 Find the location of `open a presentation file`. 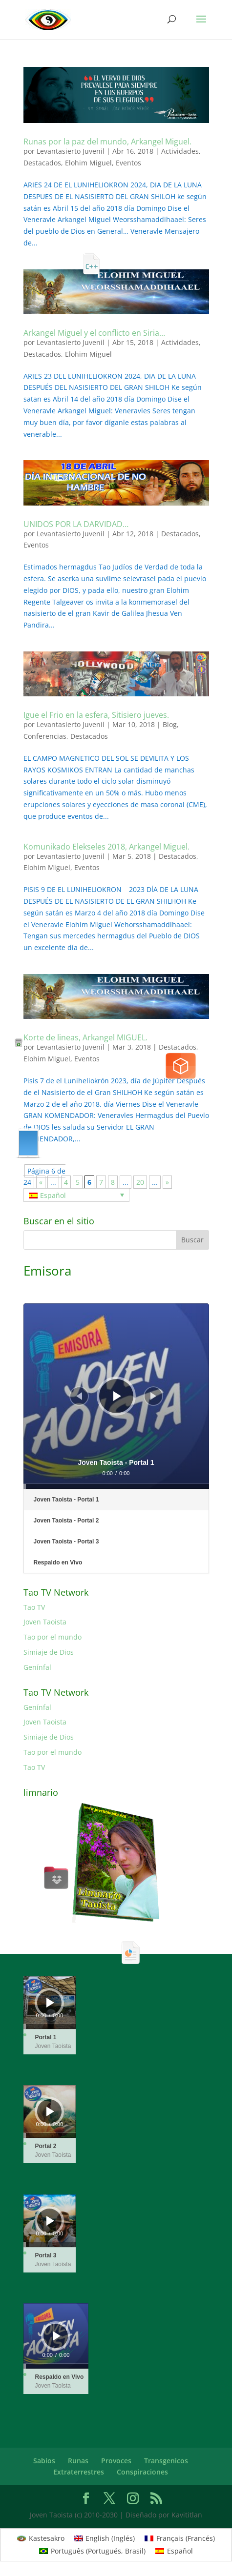

open a presentation file is located at coordinates (130, 1952).